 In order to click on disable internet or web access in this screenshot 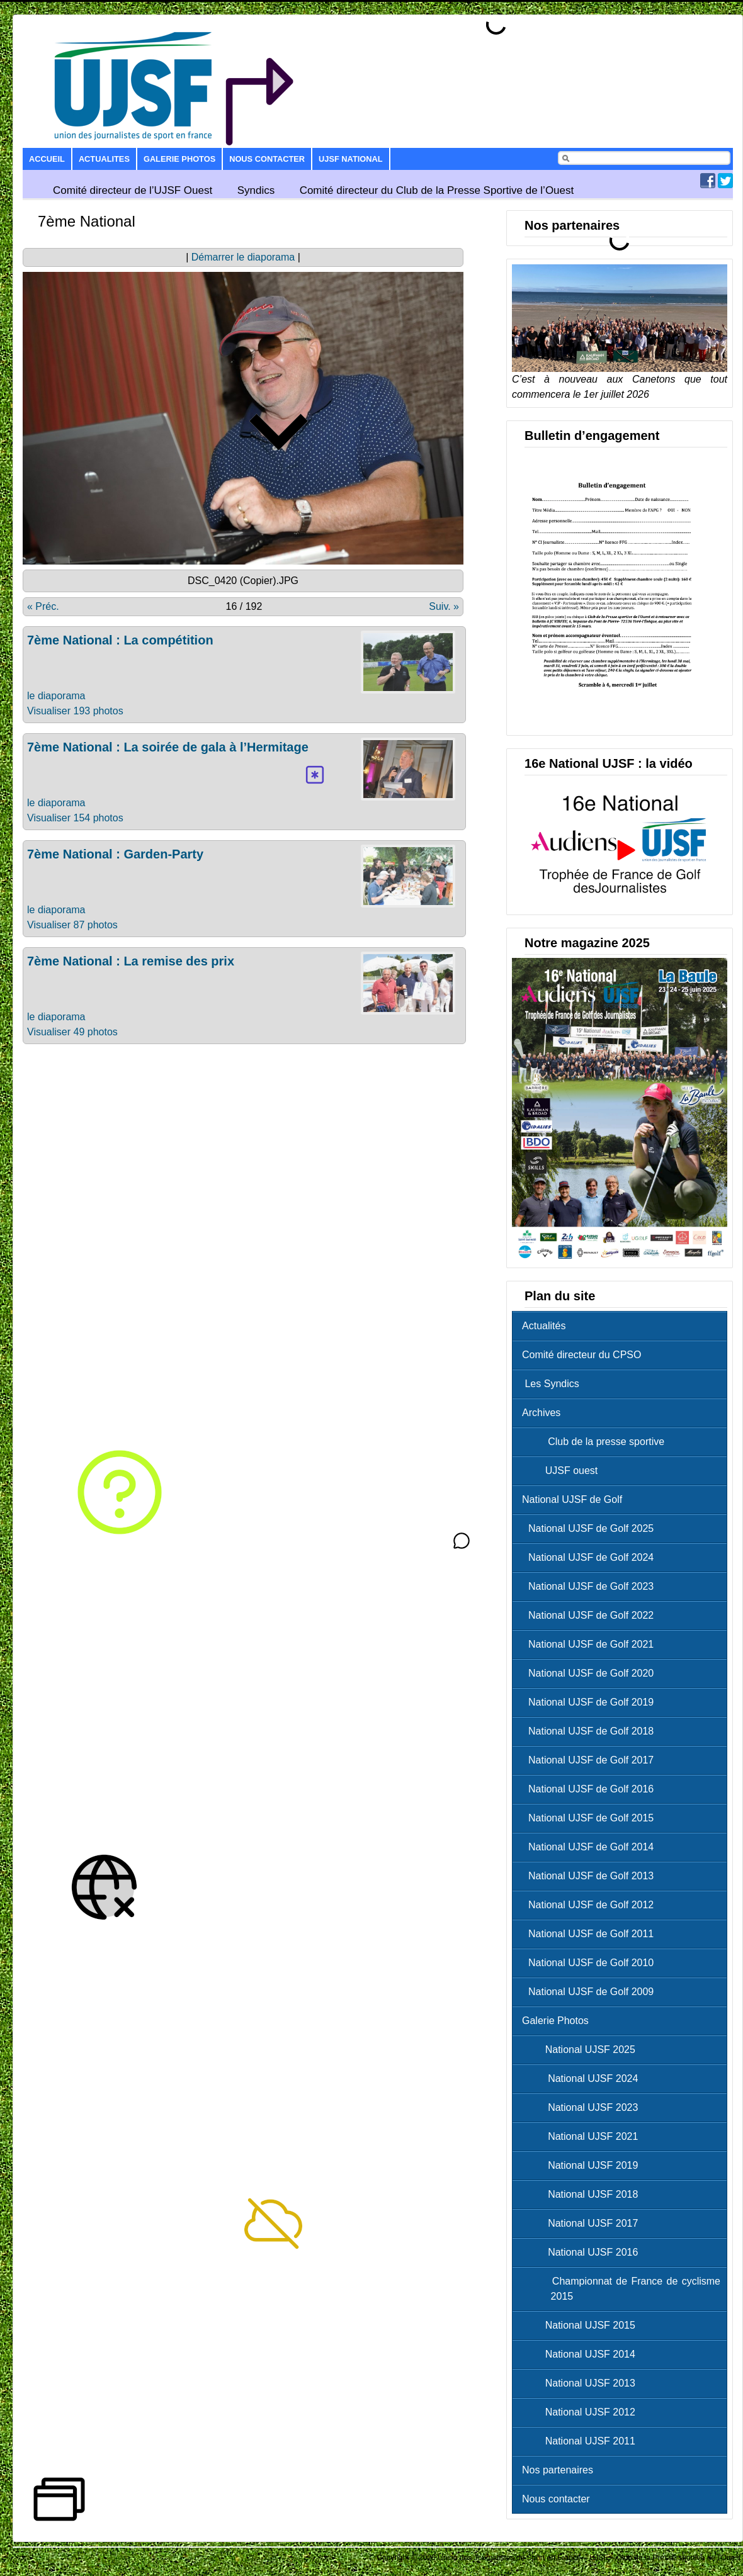, I will do `click(104, 1887)`.